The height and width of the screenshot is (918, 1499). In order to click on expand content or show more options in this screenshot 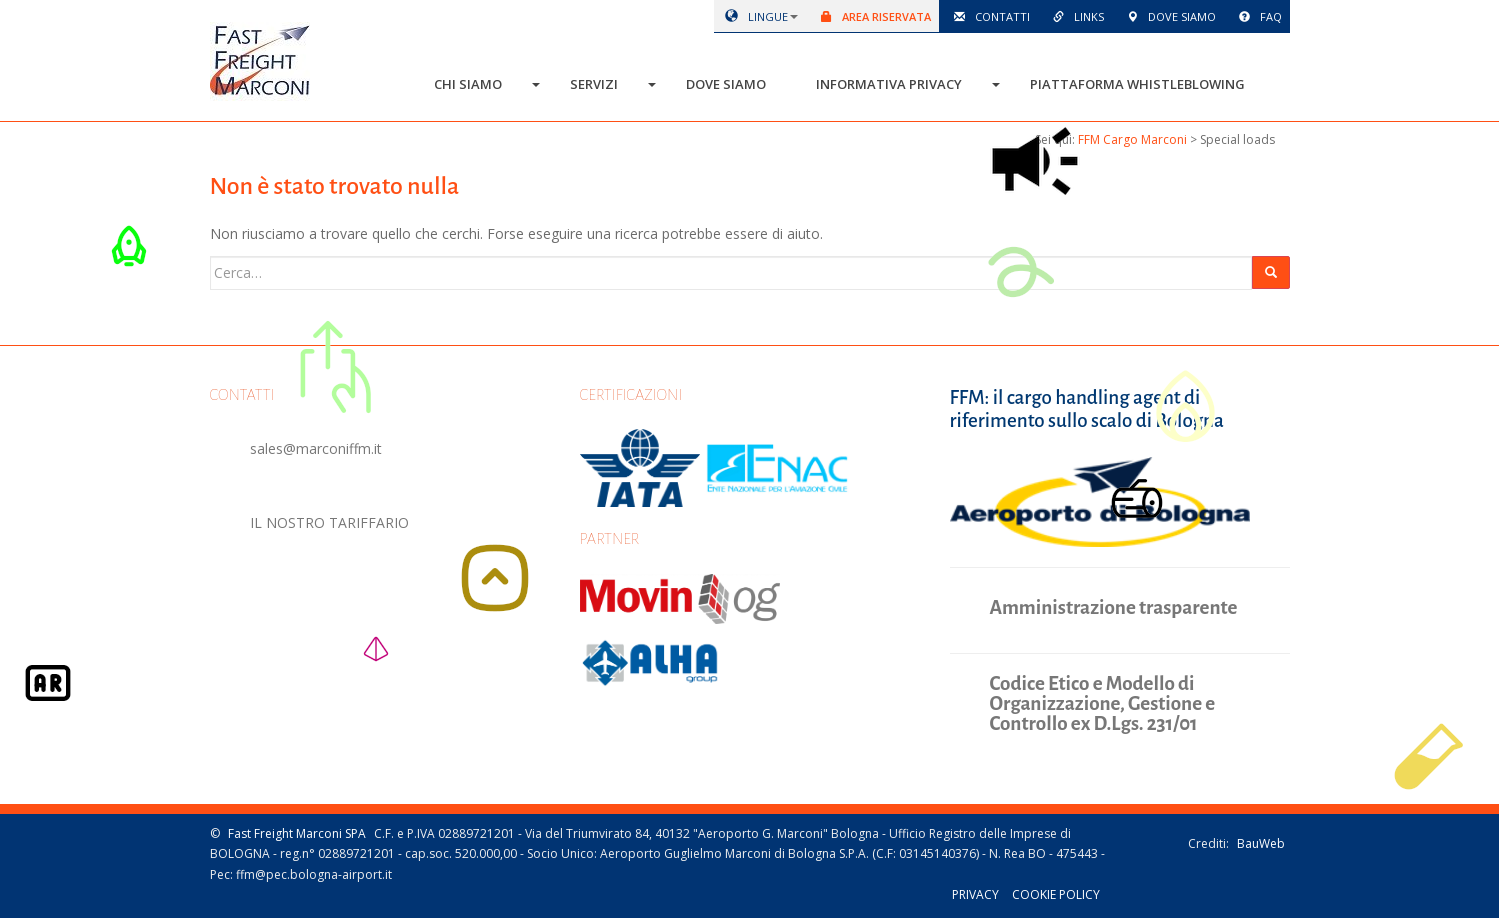, I will do `click(495, 578)`.